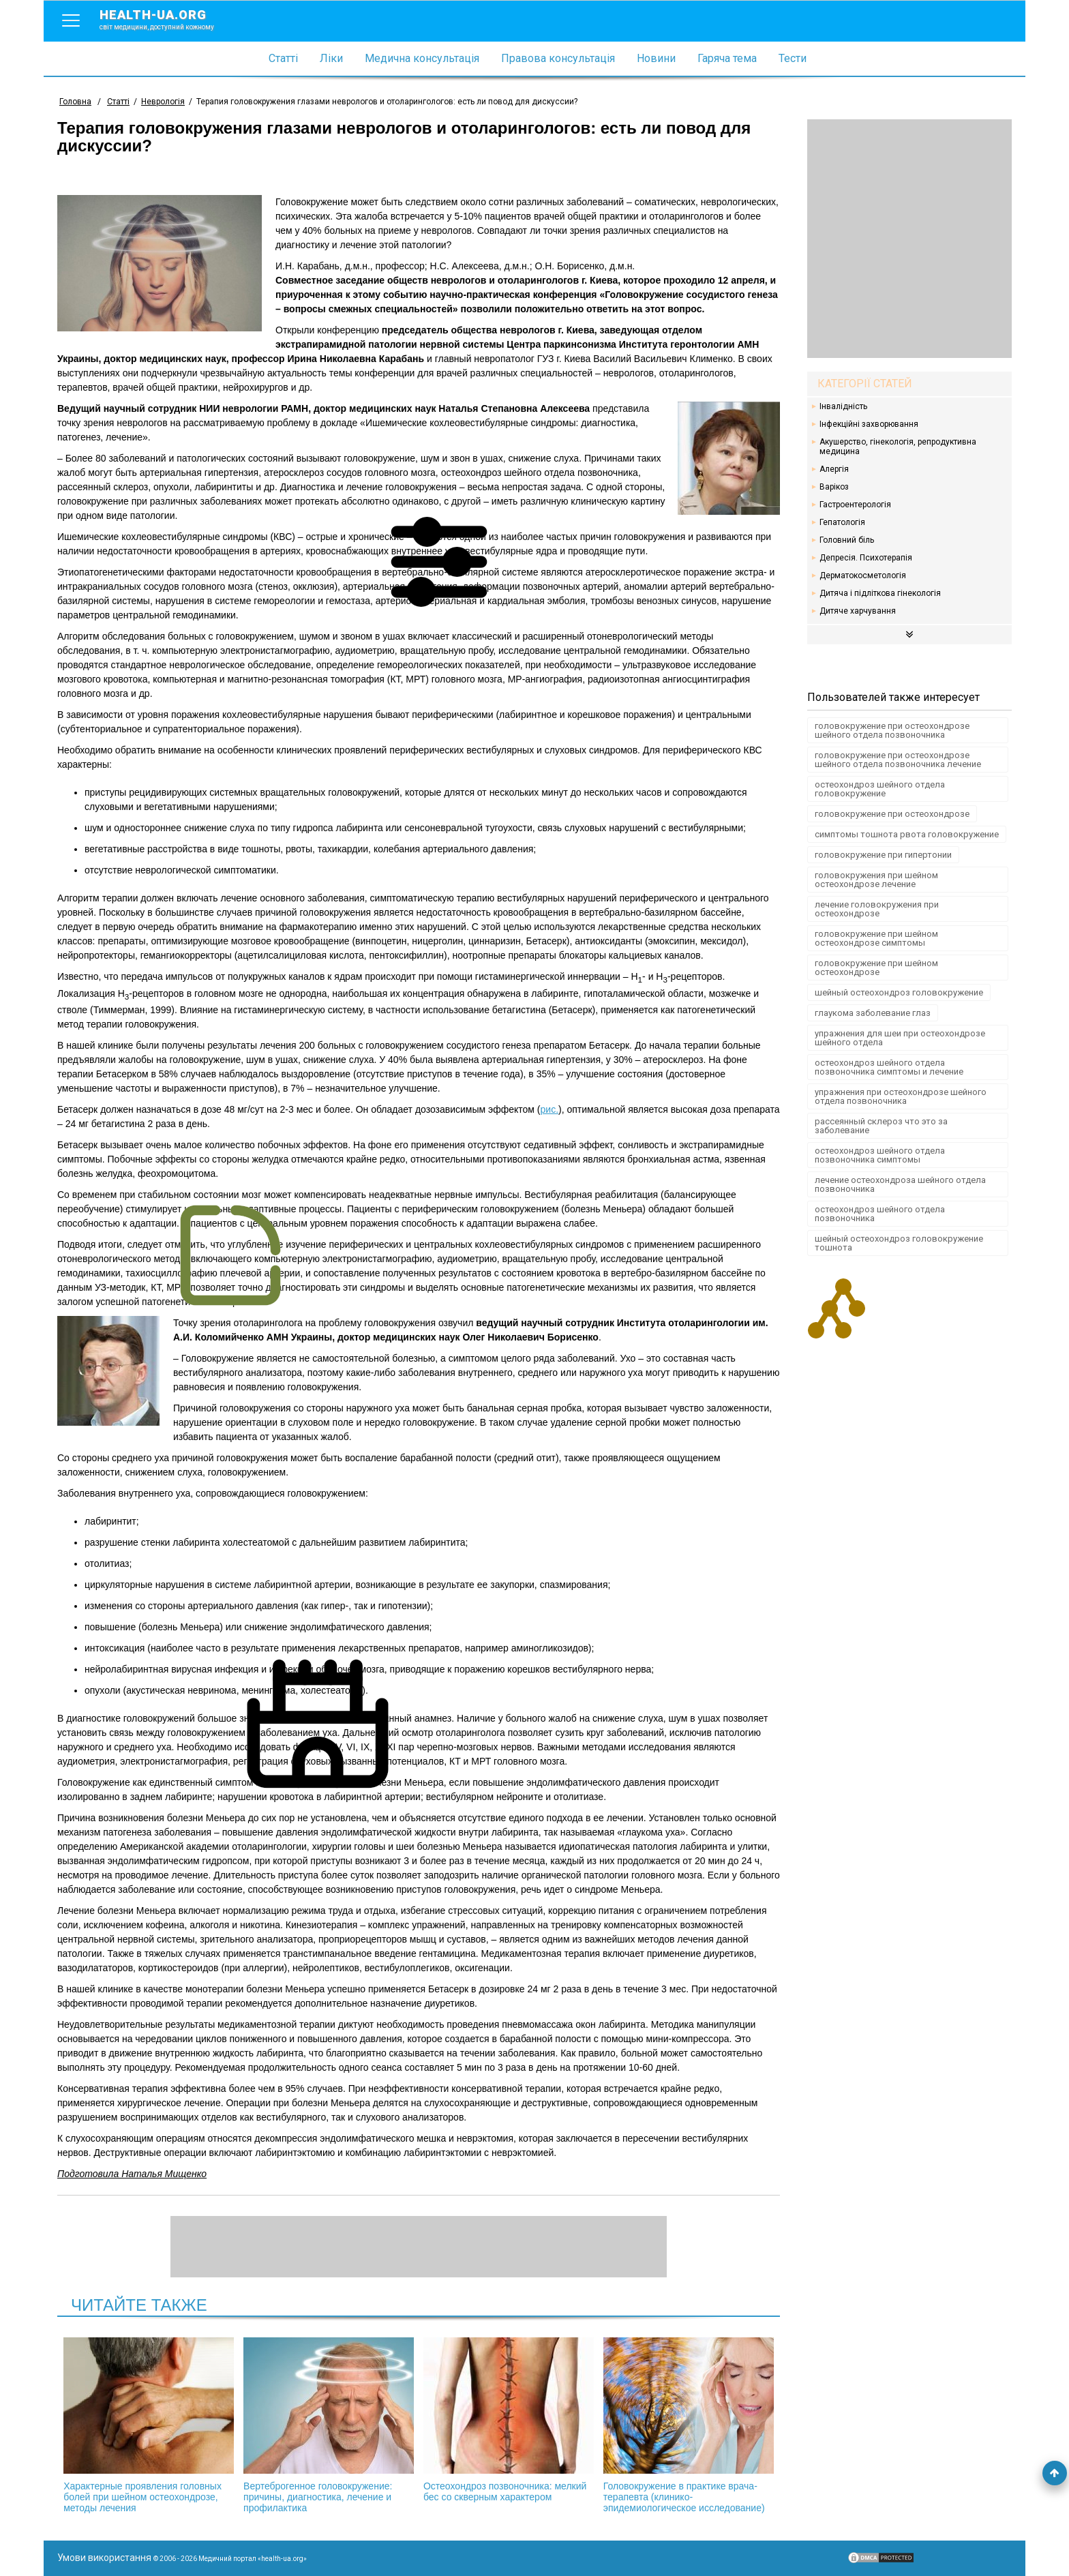 The height and width of the screenshot is (2576, 1069). What do you see at coordinates (230, 1255) in the screenshot?
I see `adjust corner radius of a shape` at bounding box center [230, 1255].